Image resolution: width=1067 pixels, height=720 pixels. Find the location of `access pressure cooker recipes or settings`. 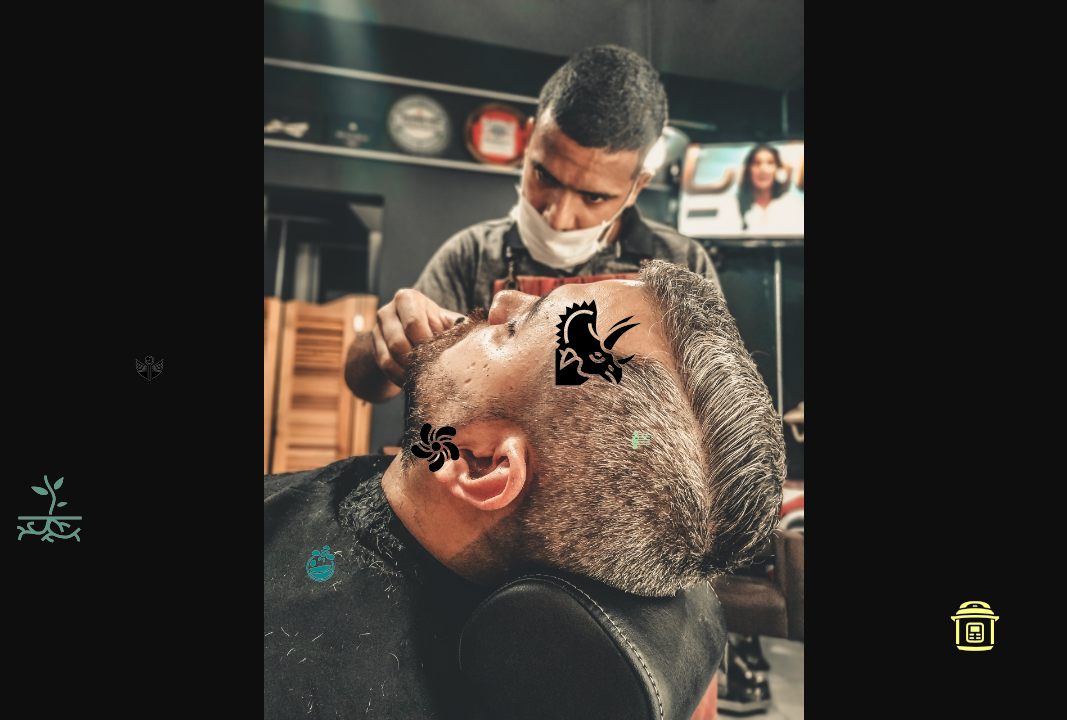

access pressure cooker recipes or settings is located at coordinates (975, 626).